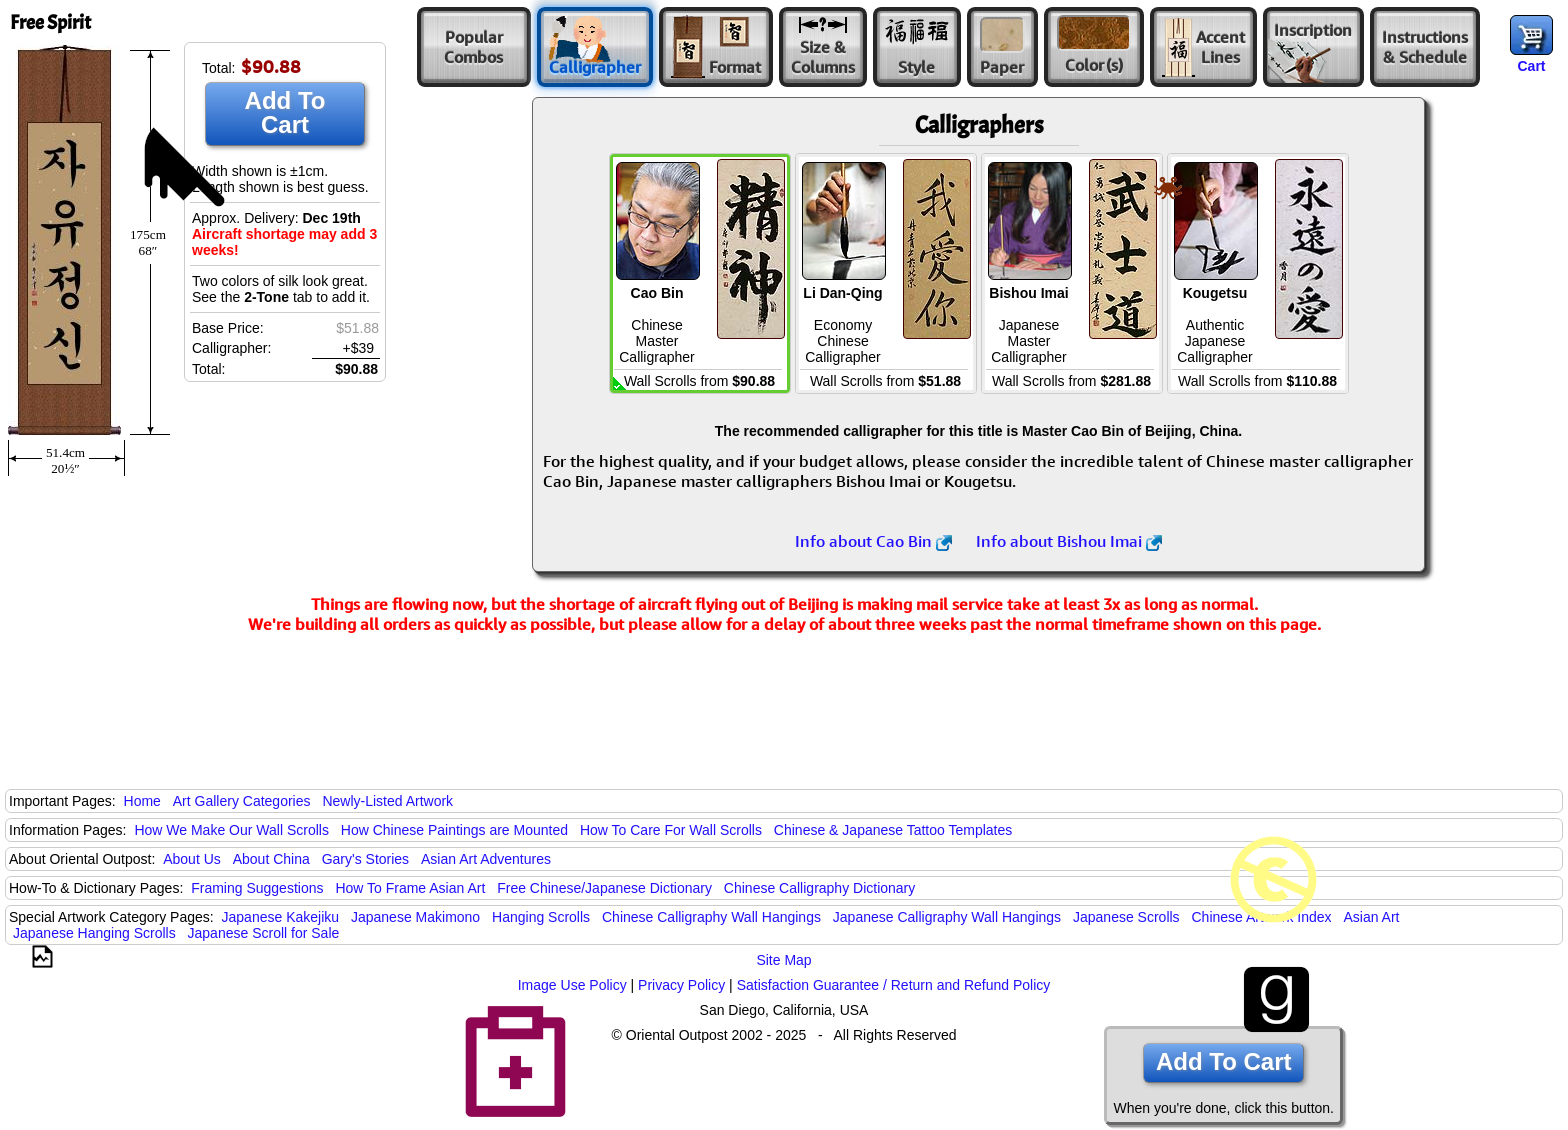  I want to click on view medical records or health dossier, so click(515, 1061).